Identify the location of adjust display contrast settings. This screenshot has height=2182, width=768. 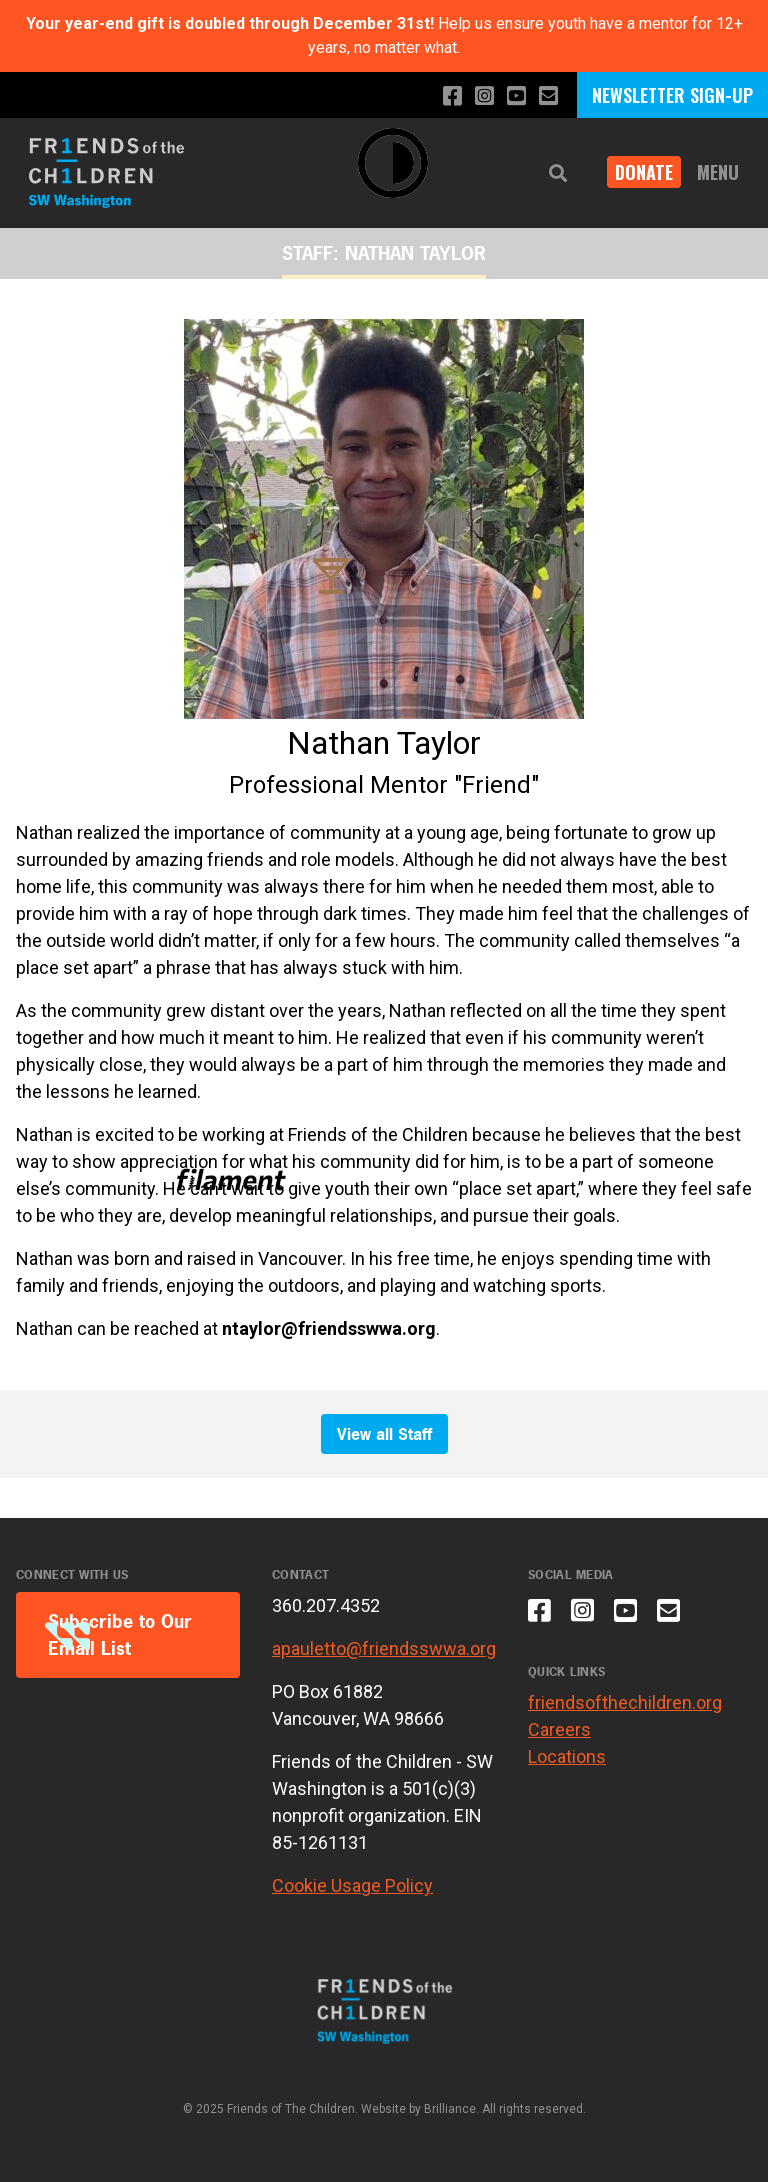
(393, 163).